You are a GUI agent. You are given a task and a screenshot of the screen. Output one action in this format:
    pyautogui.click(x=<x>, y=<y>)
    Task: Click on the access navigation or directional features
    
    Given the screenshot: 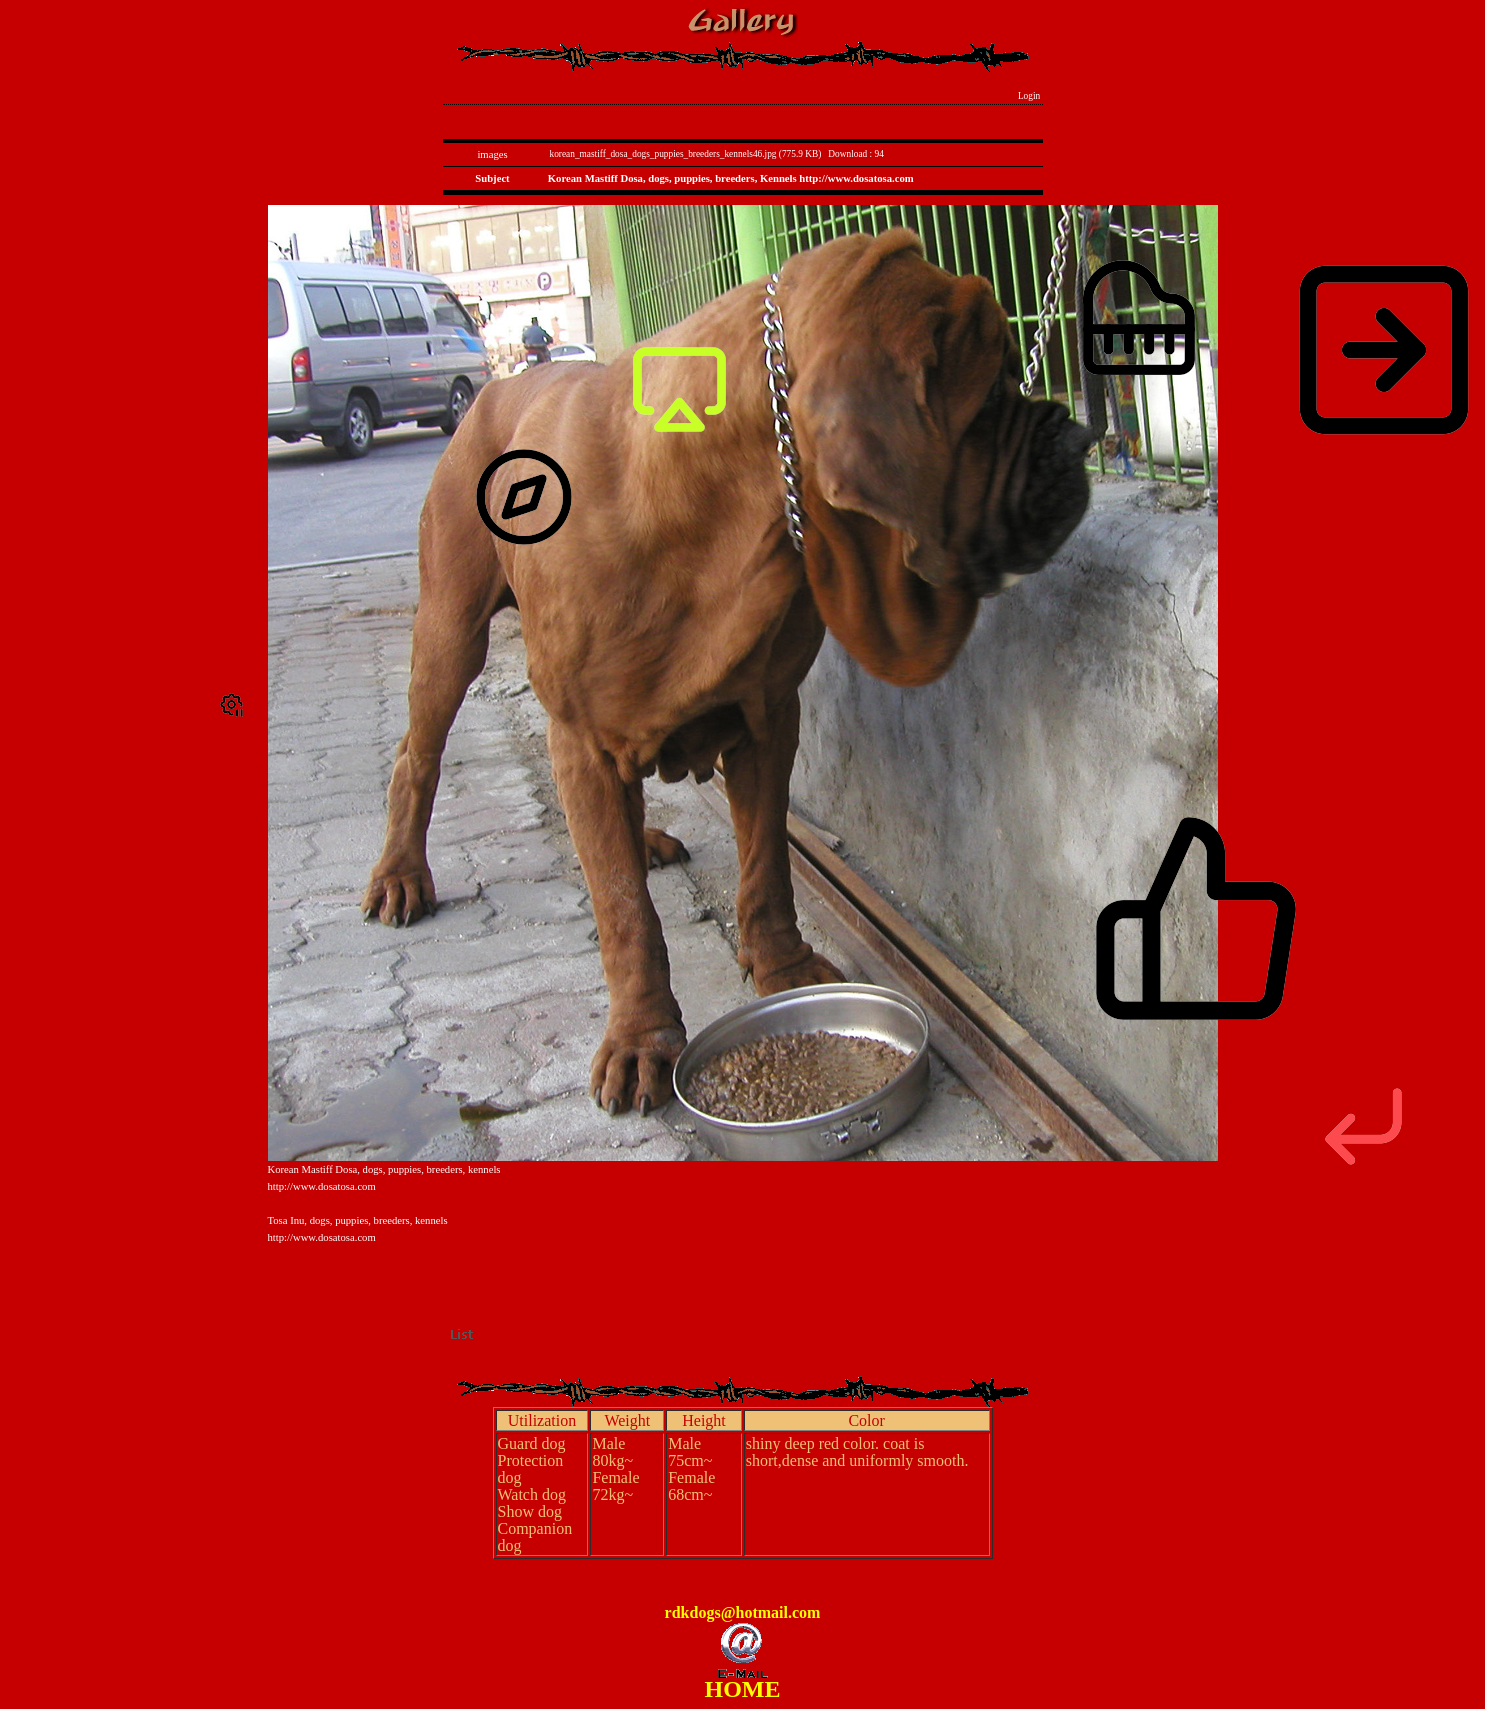 What is the action you would take?
    pyautogui.click(x=524, y=497)
    